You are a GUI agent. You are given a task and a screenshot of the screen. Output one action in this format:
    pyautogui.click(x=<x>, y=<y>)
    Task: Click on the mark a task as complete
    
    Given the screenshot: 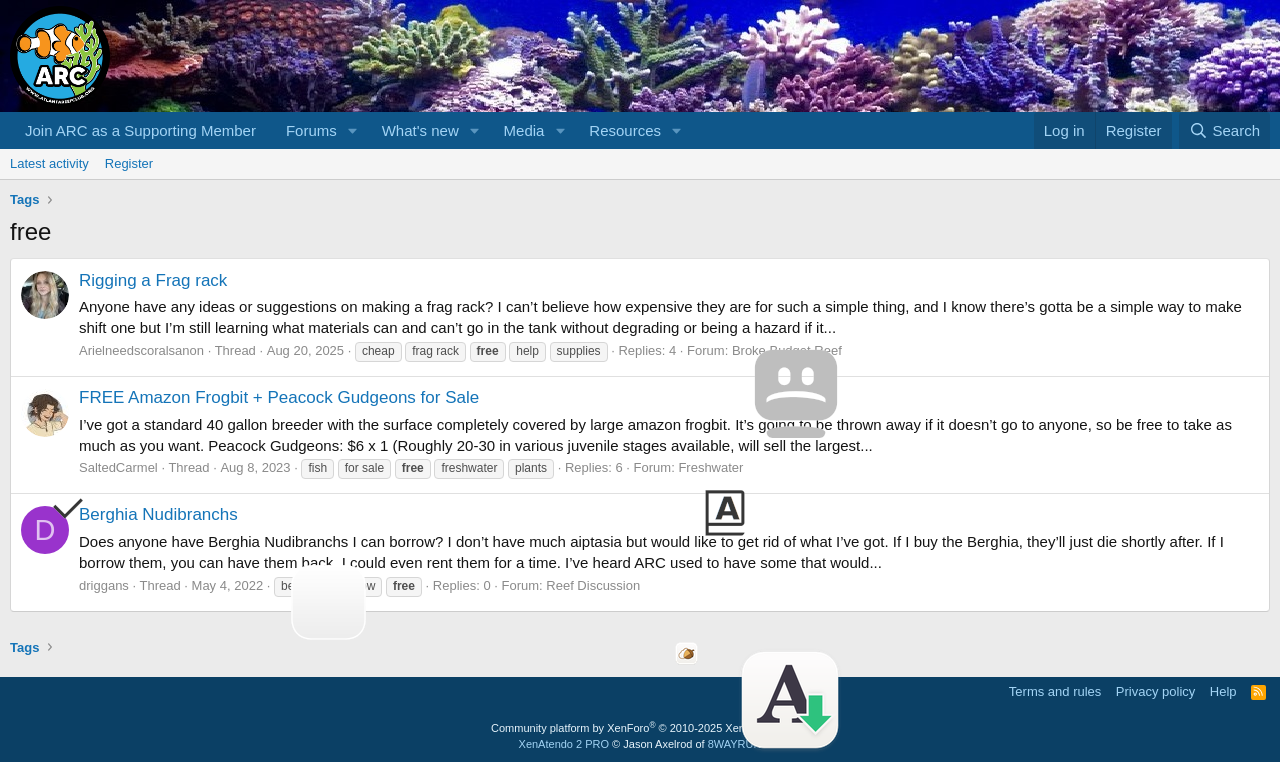 What is the action you would take?
    pyautogui.click(x=68, y=509)
    